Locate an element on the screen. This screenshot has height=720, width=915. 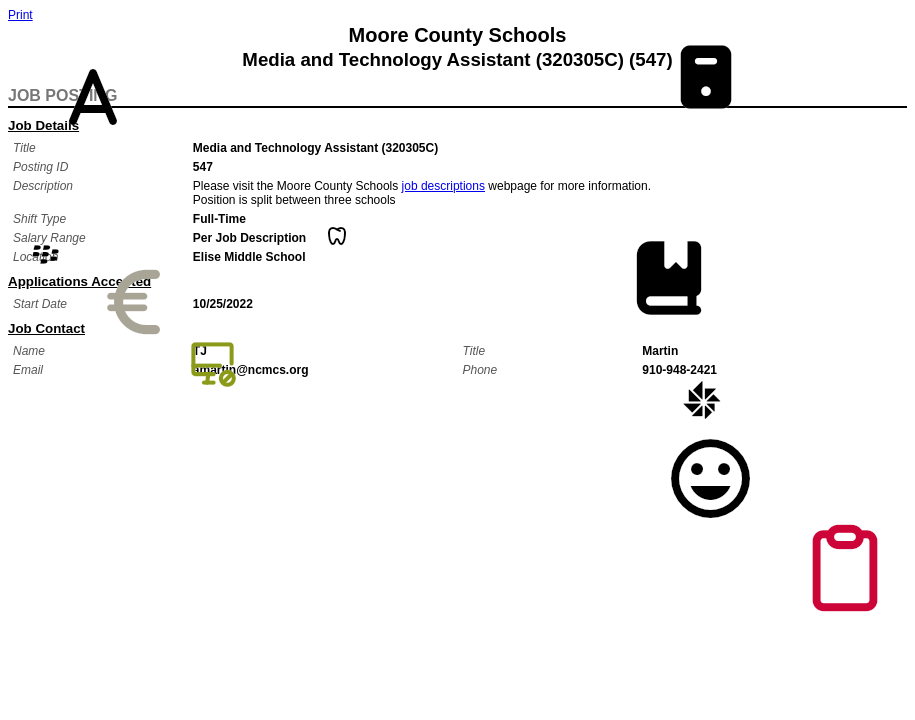
view price in euros is located at coordinates (137, 302).